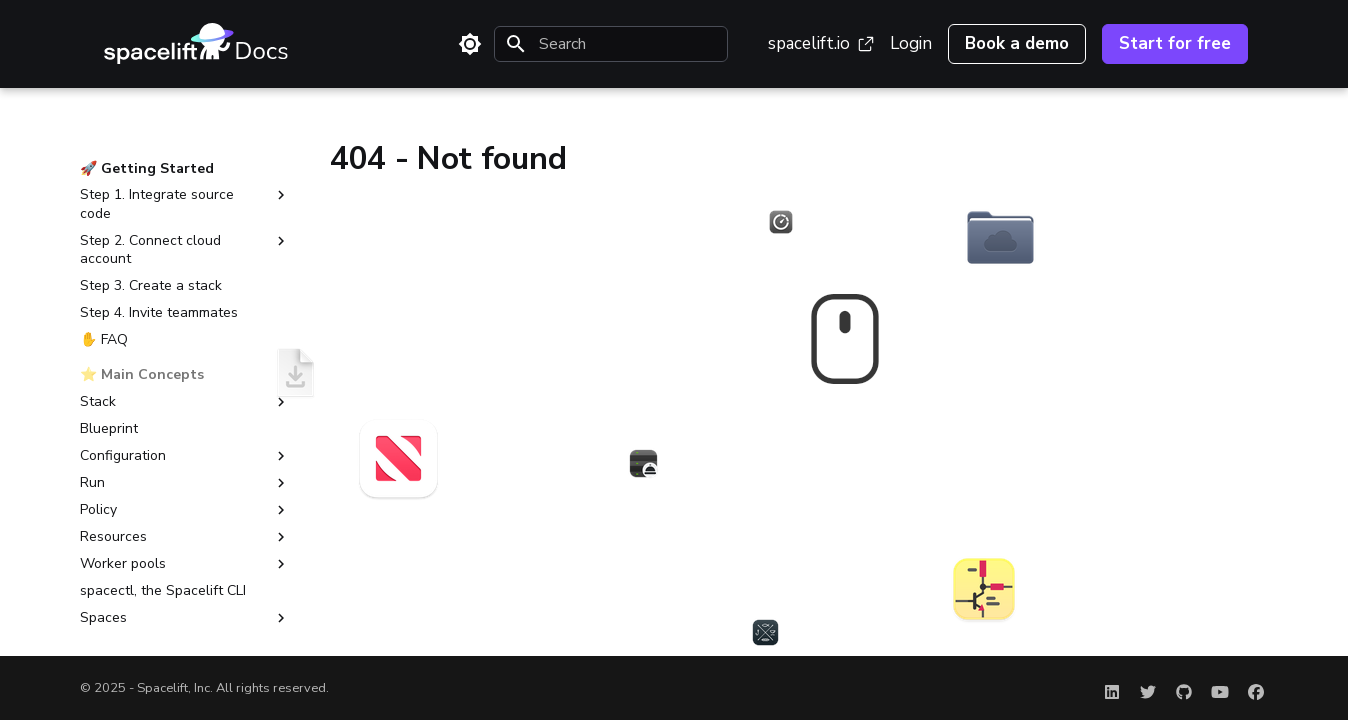 The width and height of the screenshot is (1348, 720). Describe the element at coordinates (643, 463) in the screenshot. I see `configure network server discovery settings` at that location.